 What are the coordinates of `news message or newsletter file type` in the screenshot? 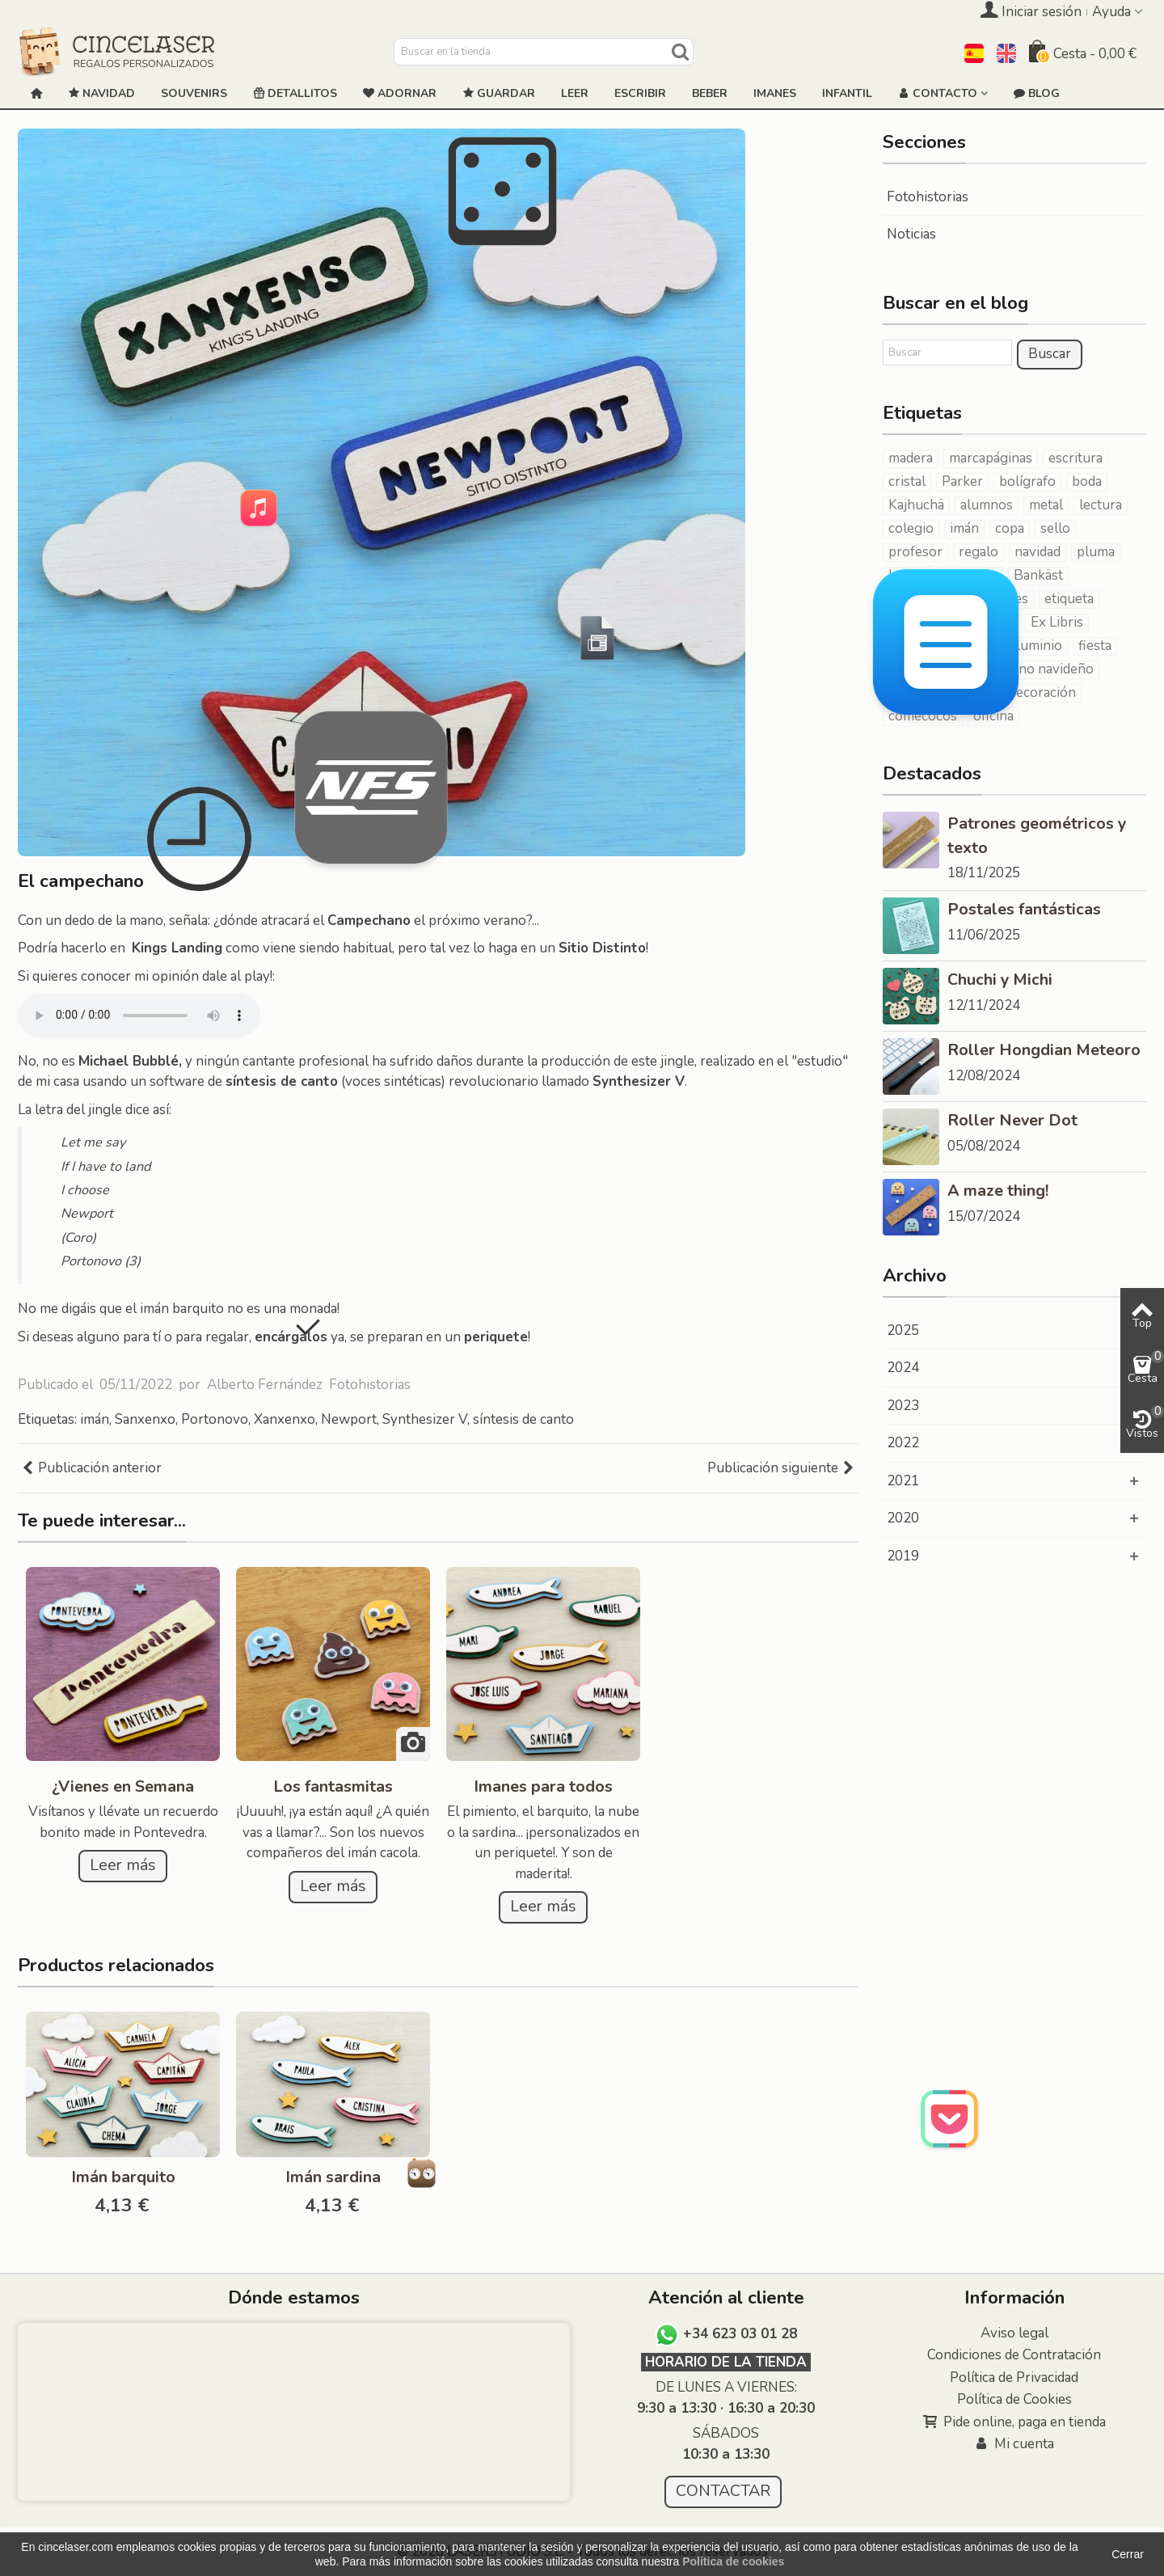 It's located at (597, 639).